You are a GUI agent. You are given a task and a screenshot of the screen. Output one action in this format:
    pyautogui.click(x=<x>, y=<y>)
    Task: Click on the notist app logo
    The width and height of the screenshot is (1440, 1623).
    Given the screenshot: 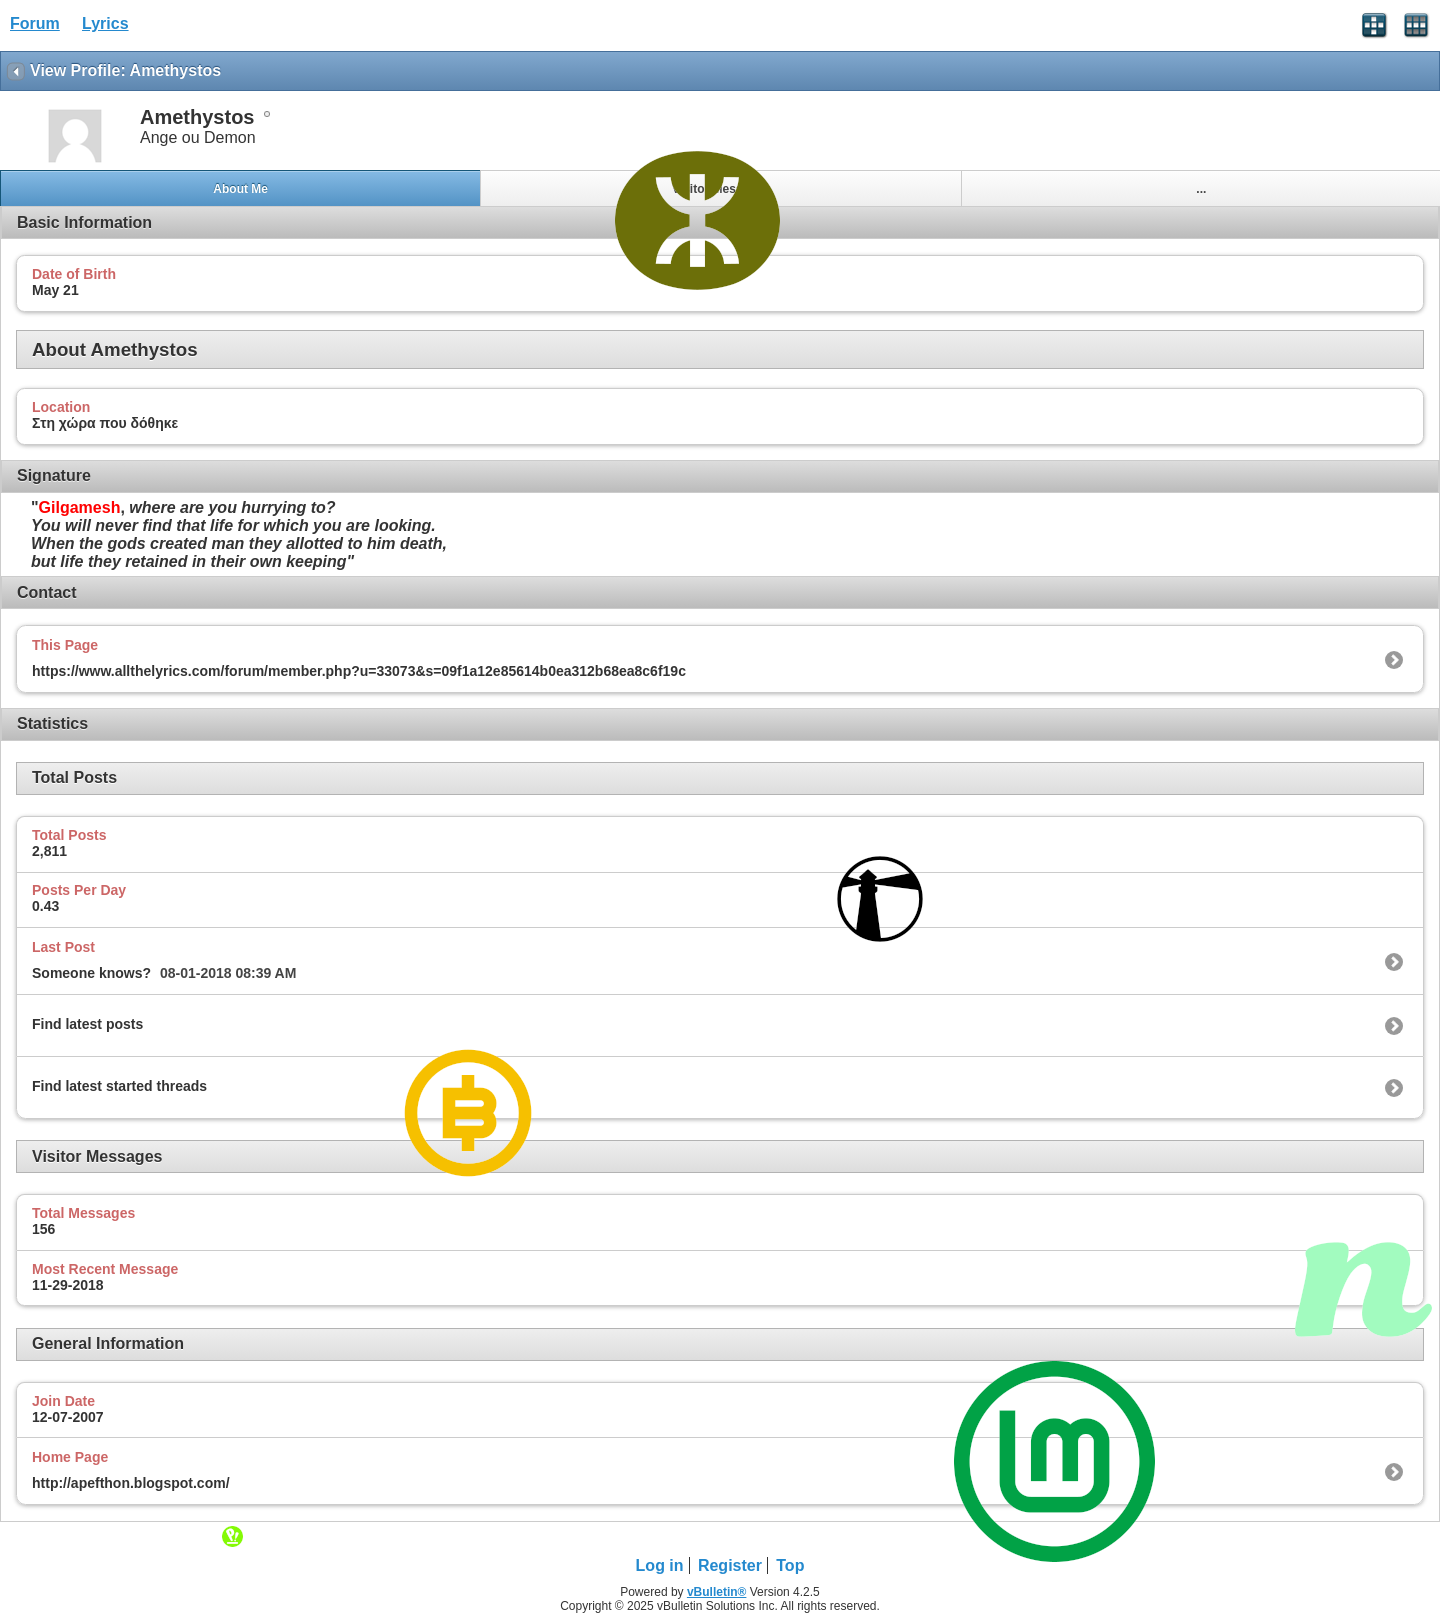 What is the action you would take?
    pyautogui.click(x=1363, y=1289)
    